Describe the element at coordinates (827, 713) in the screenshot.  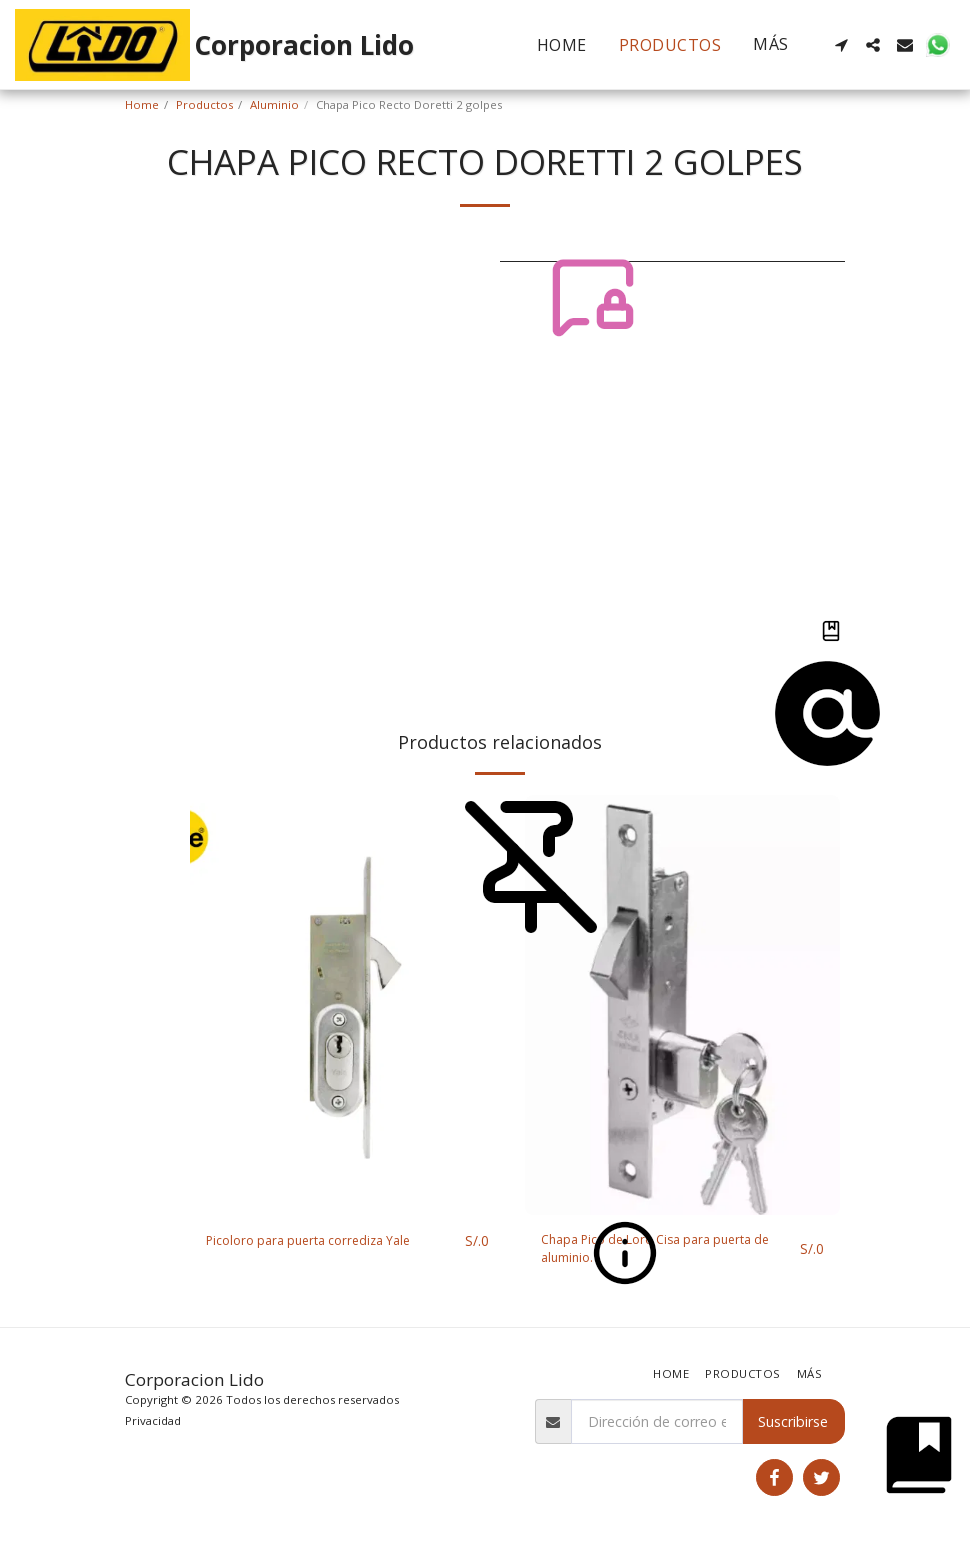
I see `enter or view email address` at that location.